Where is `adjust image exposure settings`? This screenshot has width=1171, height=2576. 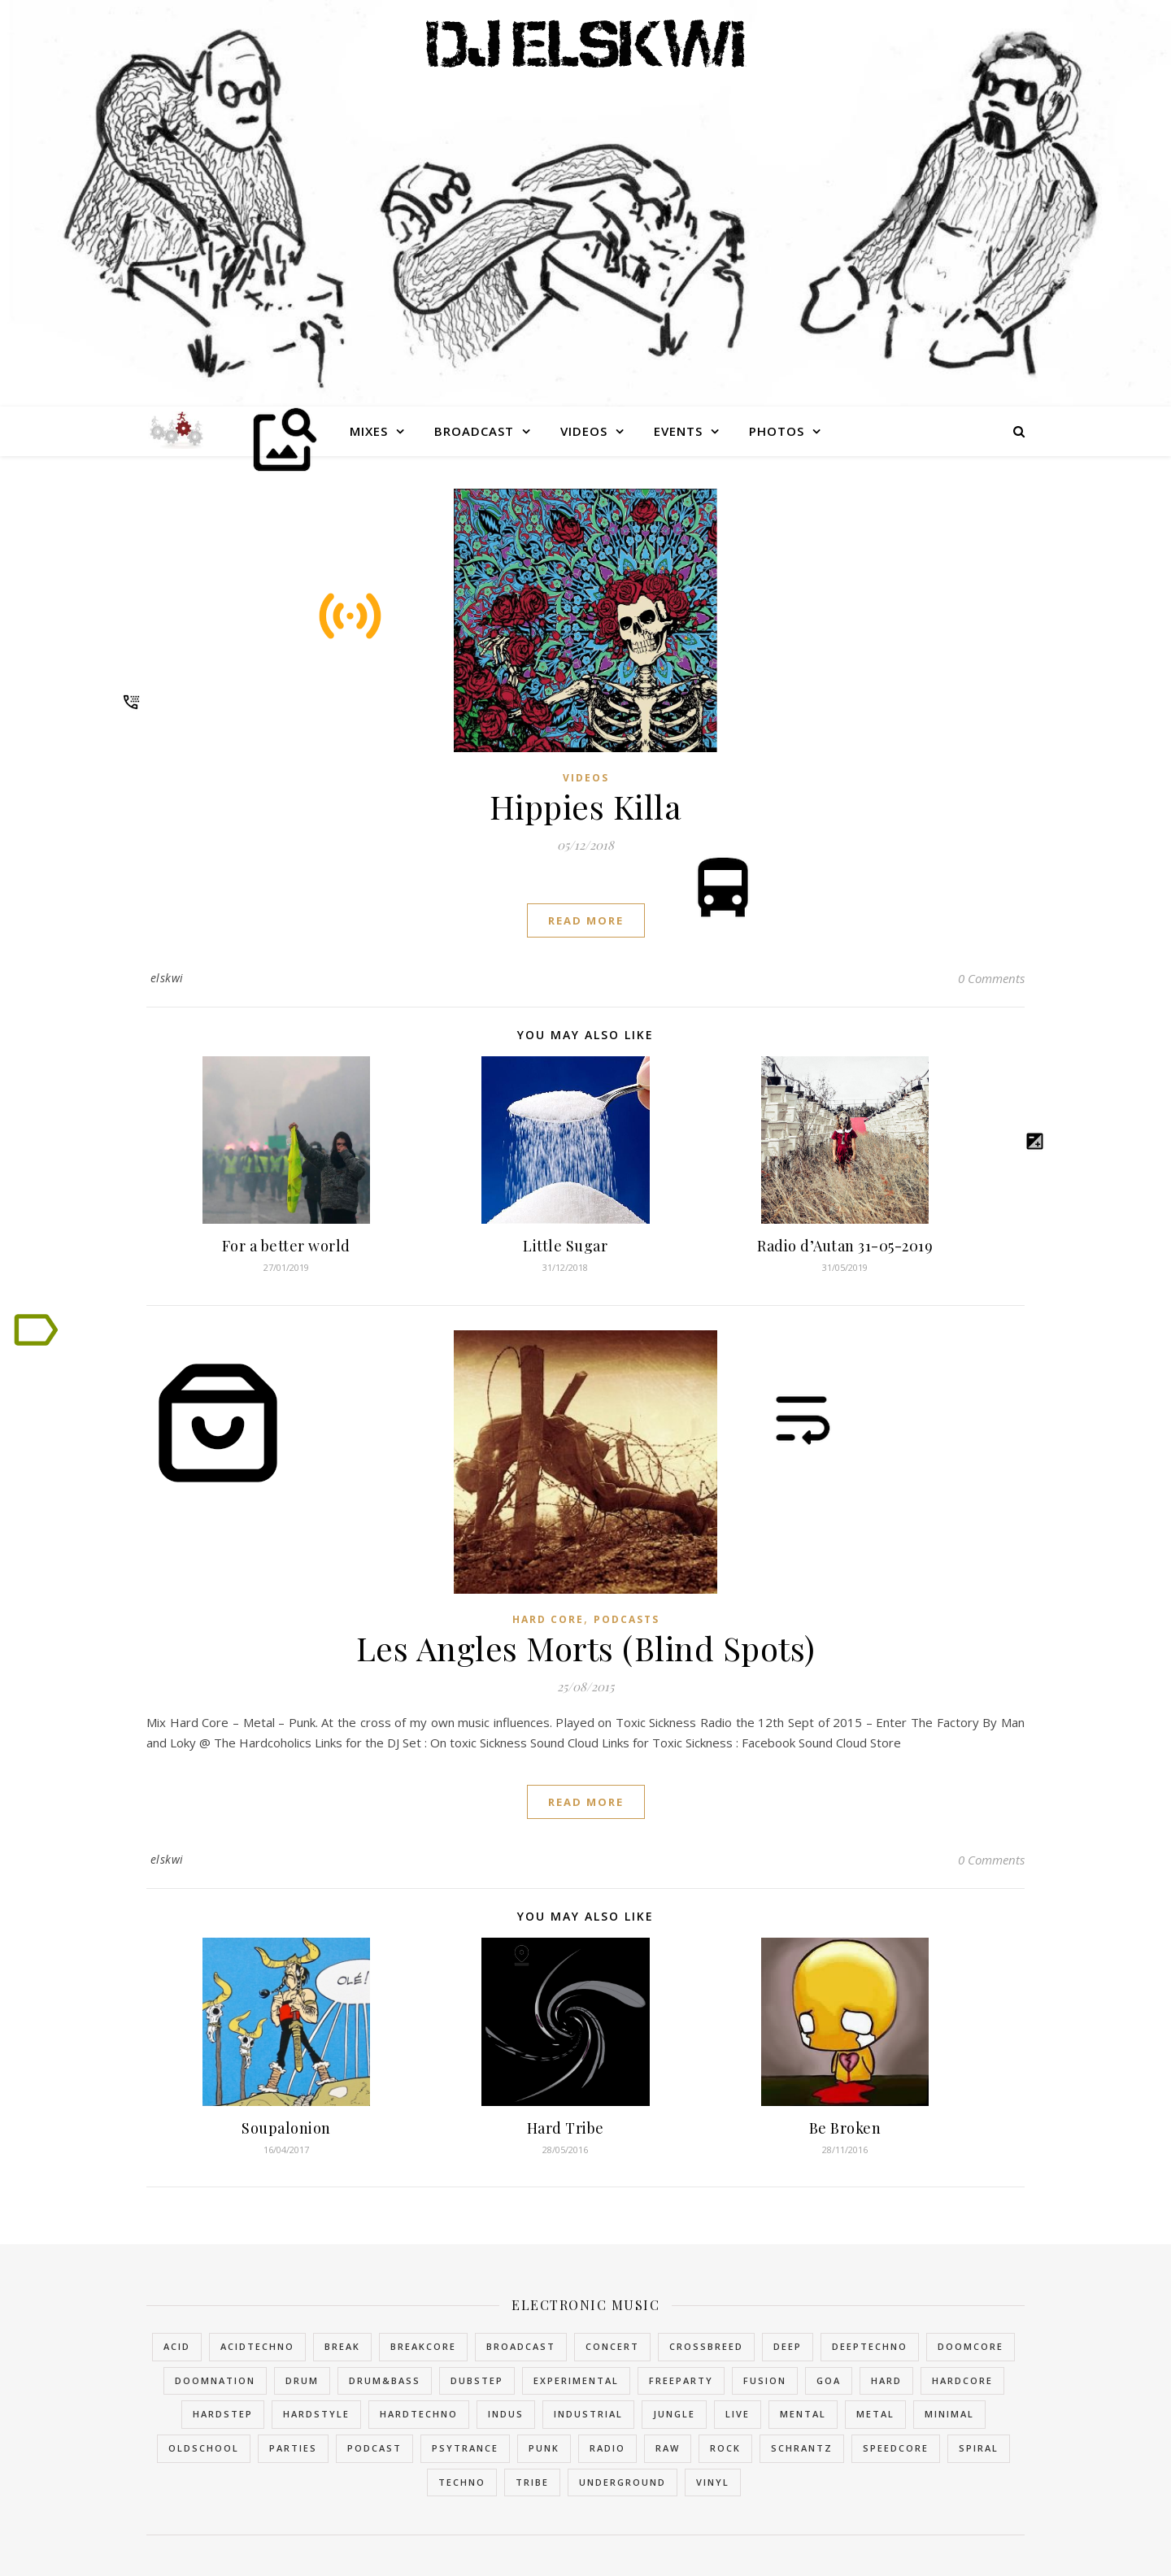
adjust image exposure settings is located at coordinates (1034, 1141).